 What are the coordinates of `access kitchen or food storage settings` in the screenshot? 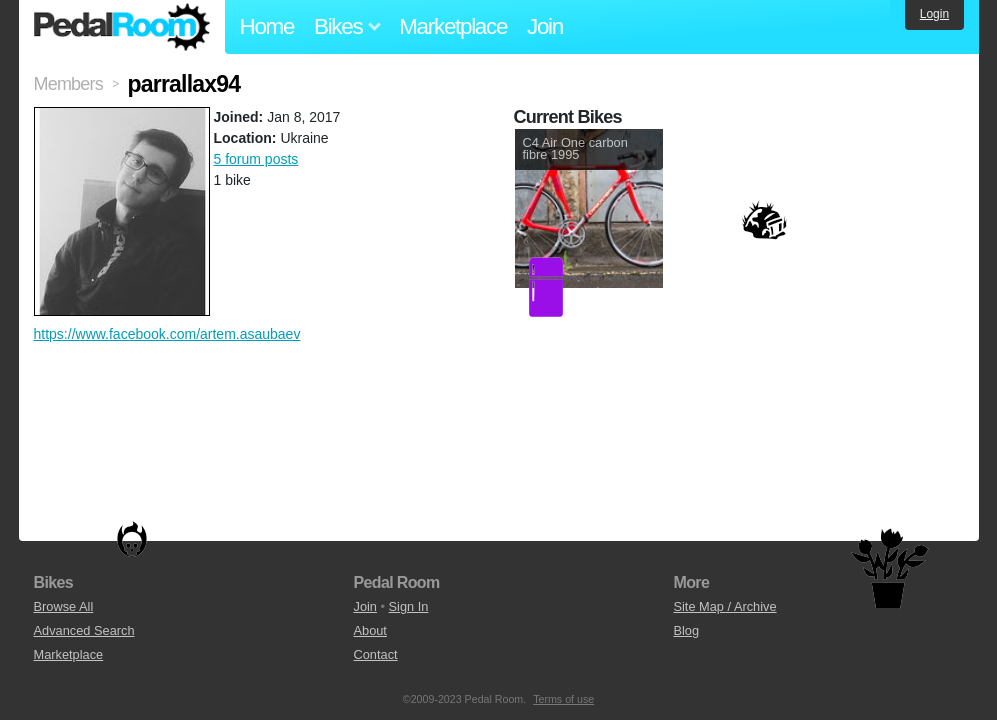 It's located at (546, 286).